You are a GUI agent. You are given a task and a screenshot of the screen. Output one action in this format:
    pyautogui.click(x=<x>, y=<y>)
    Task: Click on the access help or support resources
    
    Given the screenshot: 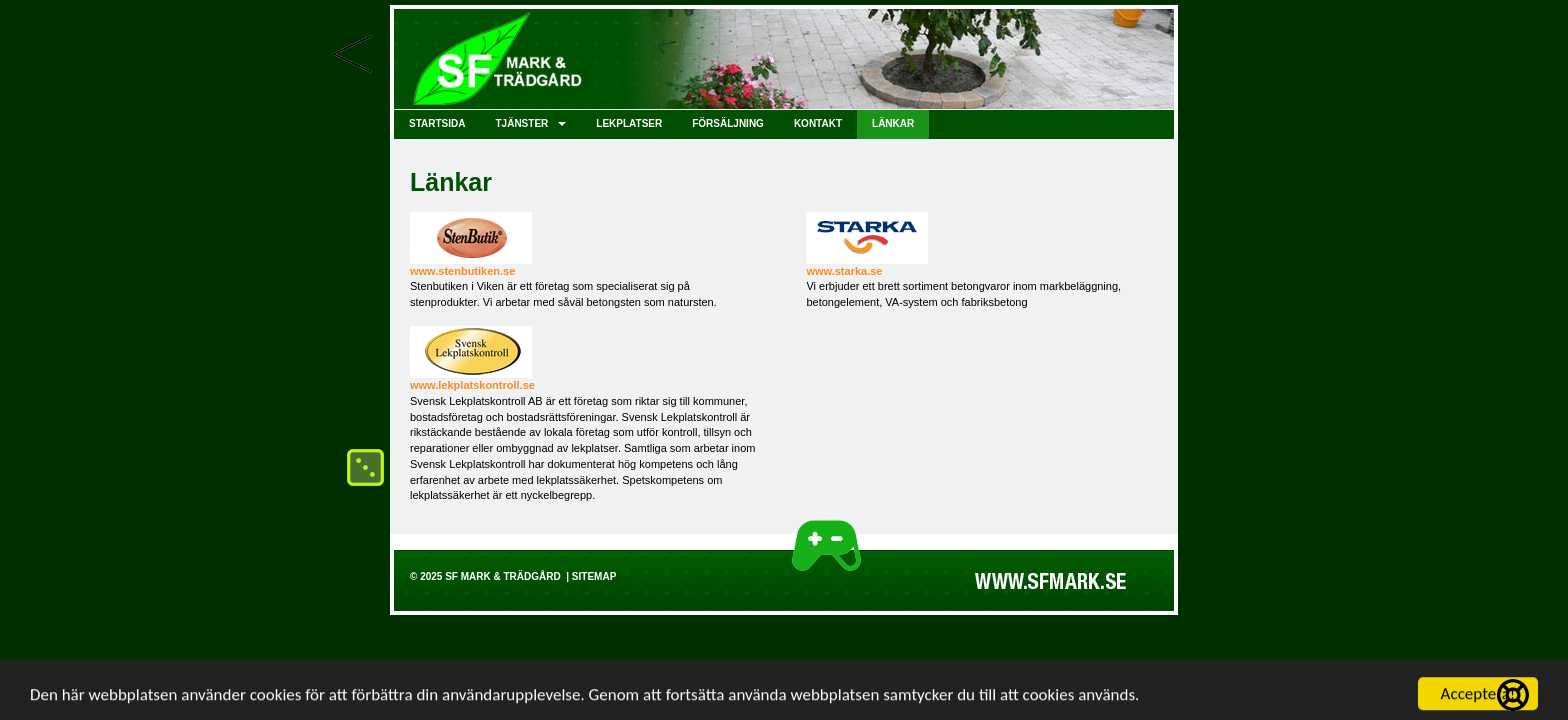 What is the action you would take?
    pyautogui.click(x=1513, y=695)
    